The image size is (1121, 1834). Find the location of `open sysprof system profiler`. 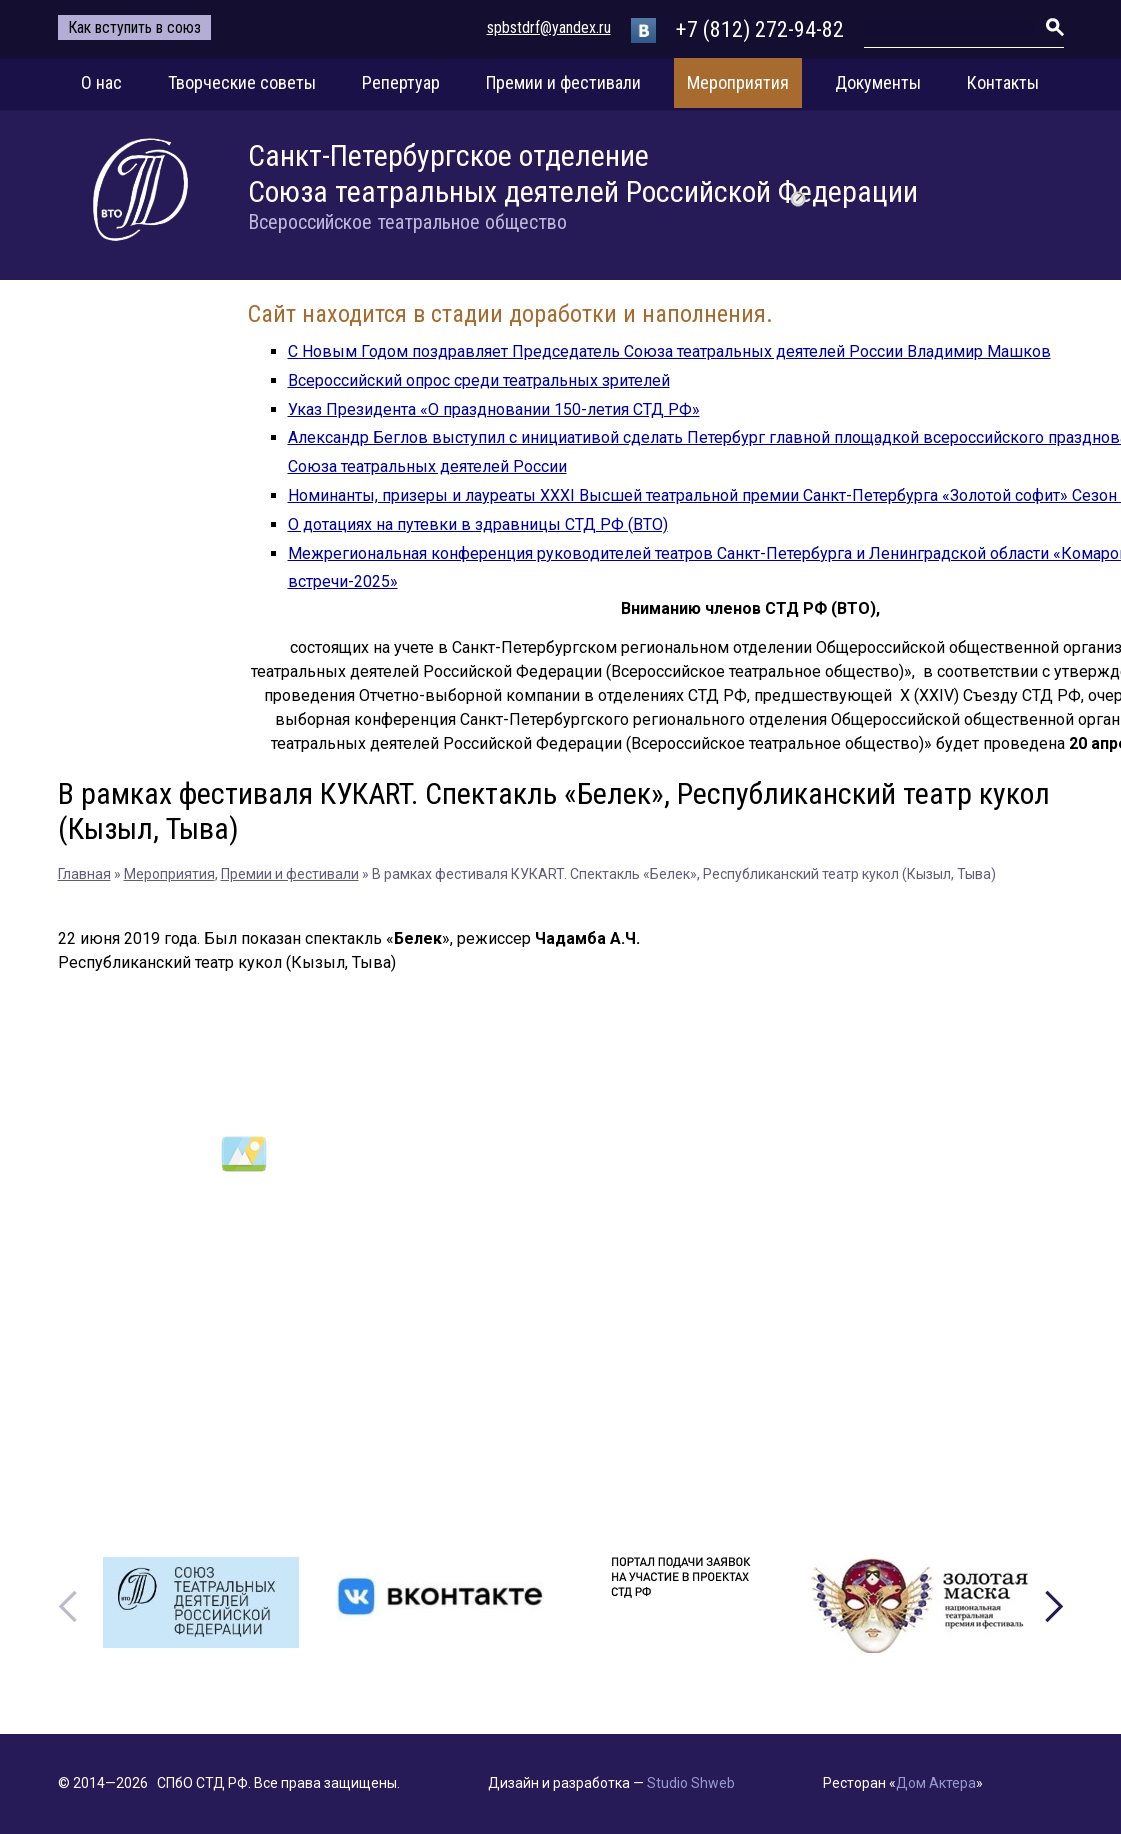

open sysprof system profiler is located at coordinates (798, 199).